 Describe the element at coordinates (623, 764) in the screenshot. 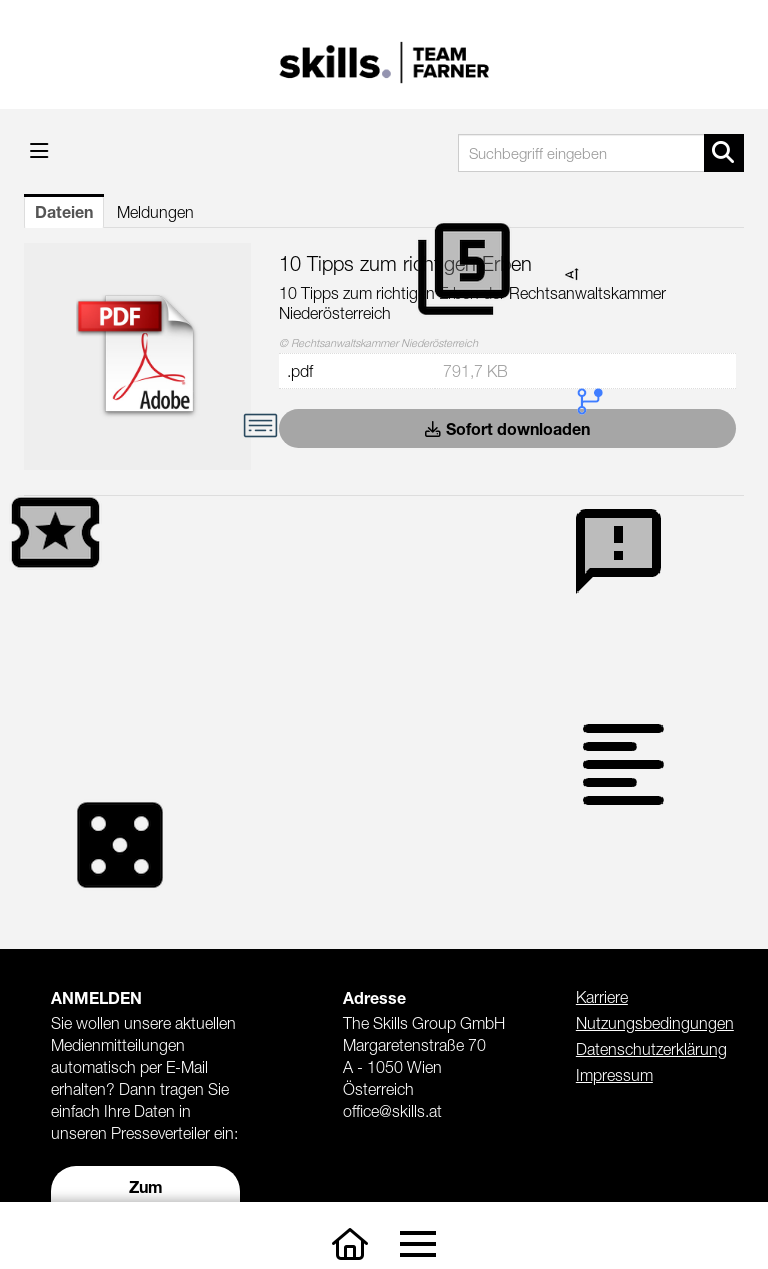

I see `align text to the left` at that location.